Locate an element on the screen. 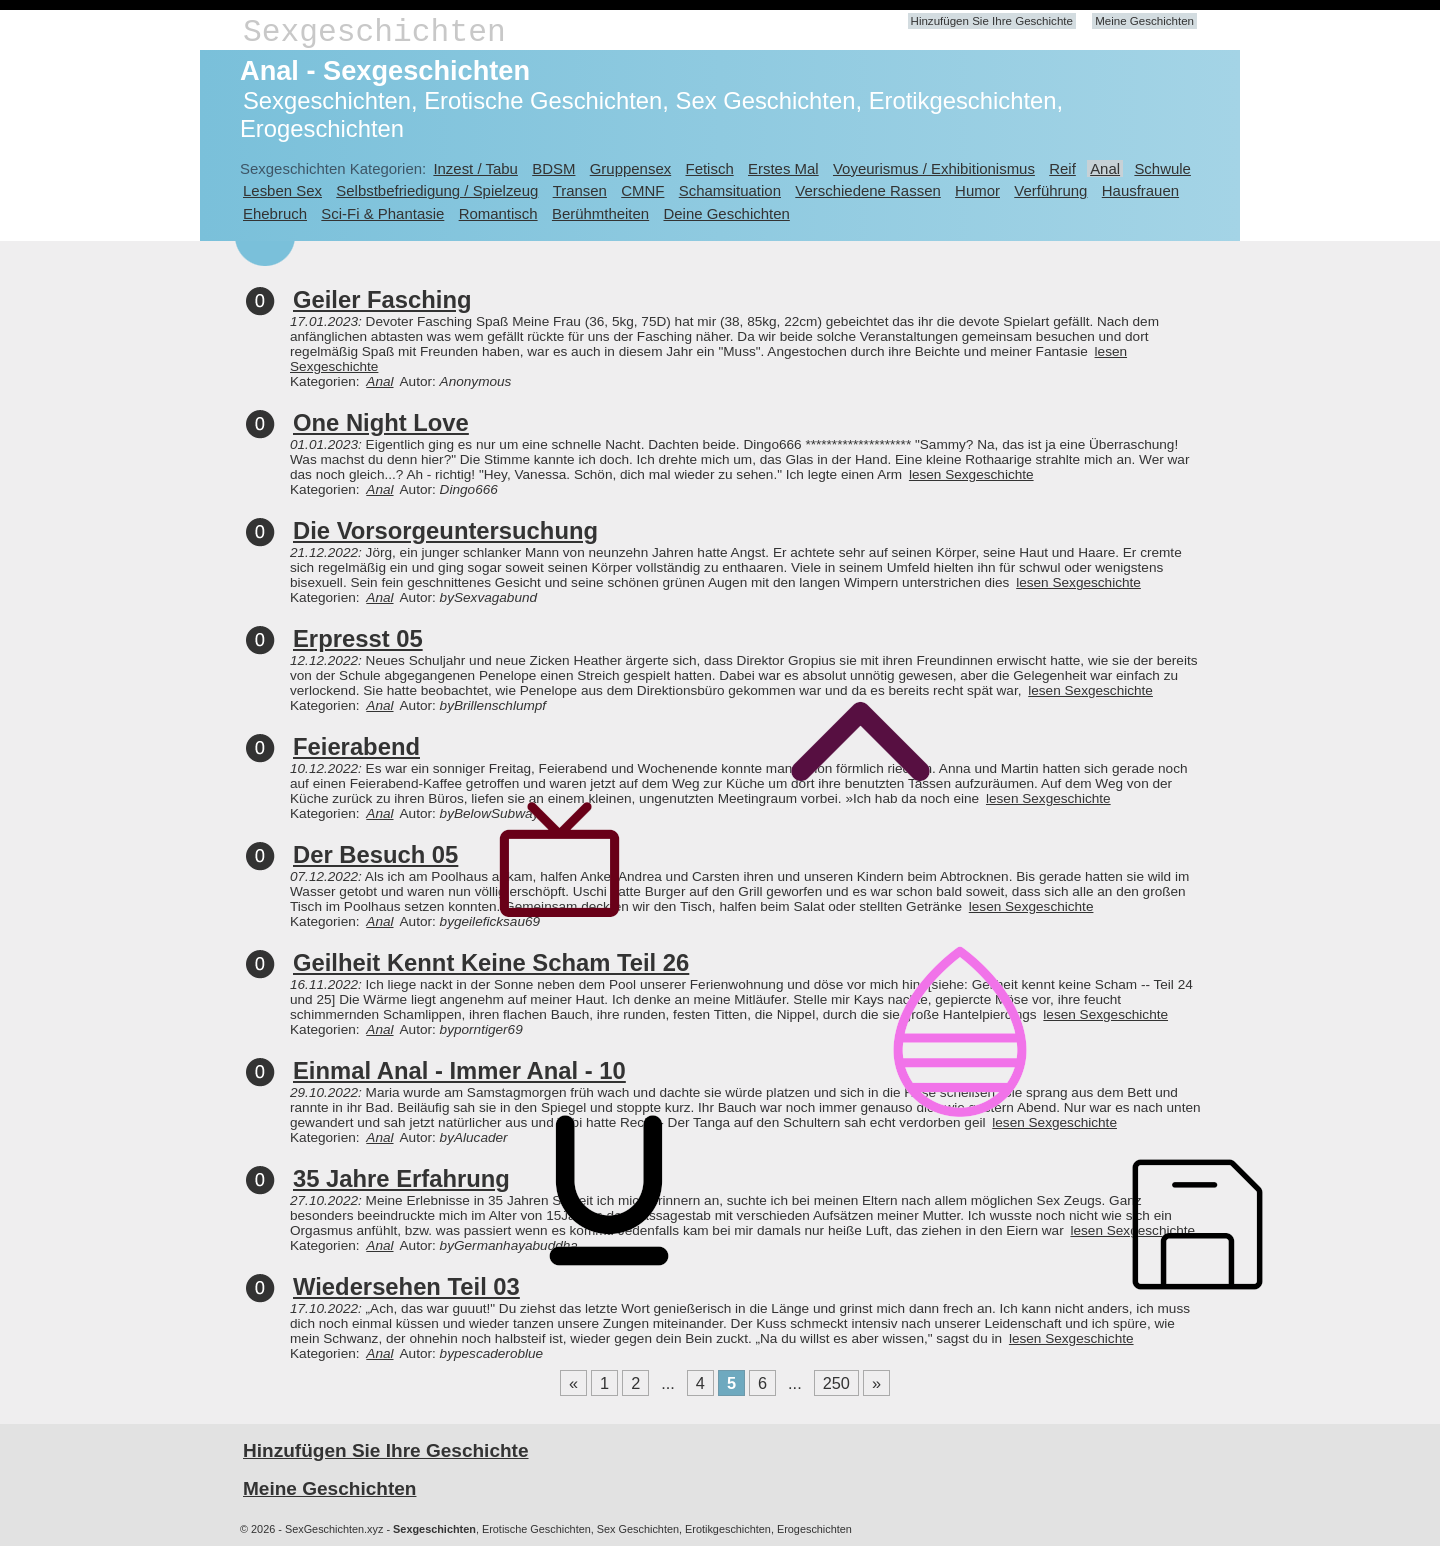  adjust fill level or capacity is located at coordinates (960, 1038).